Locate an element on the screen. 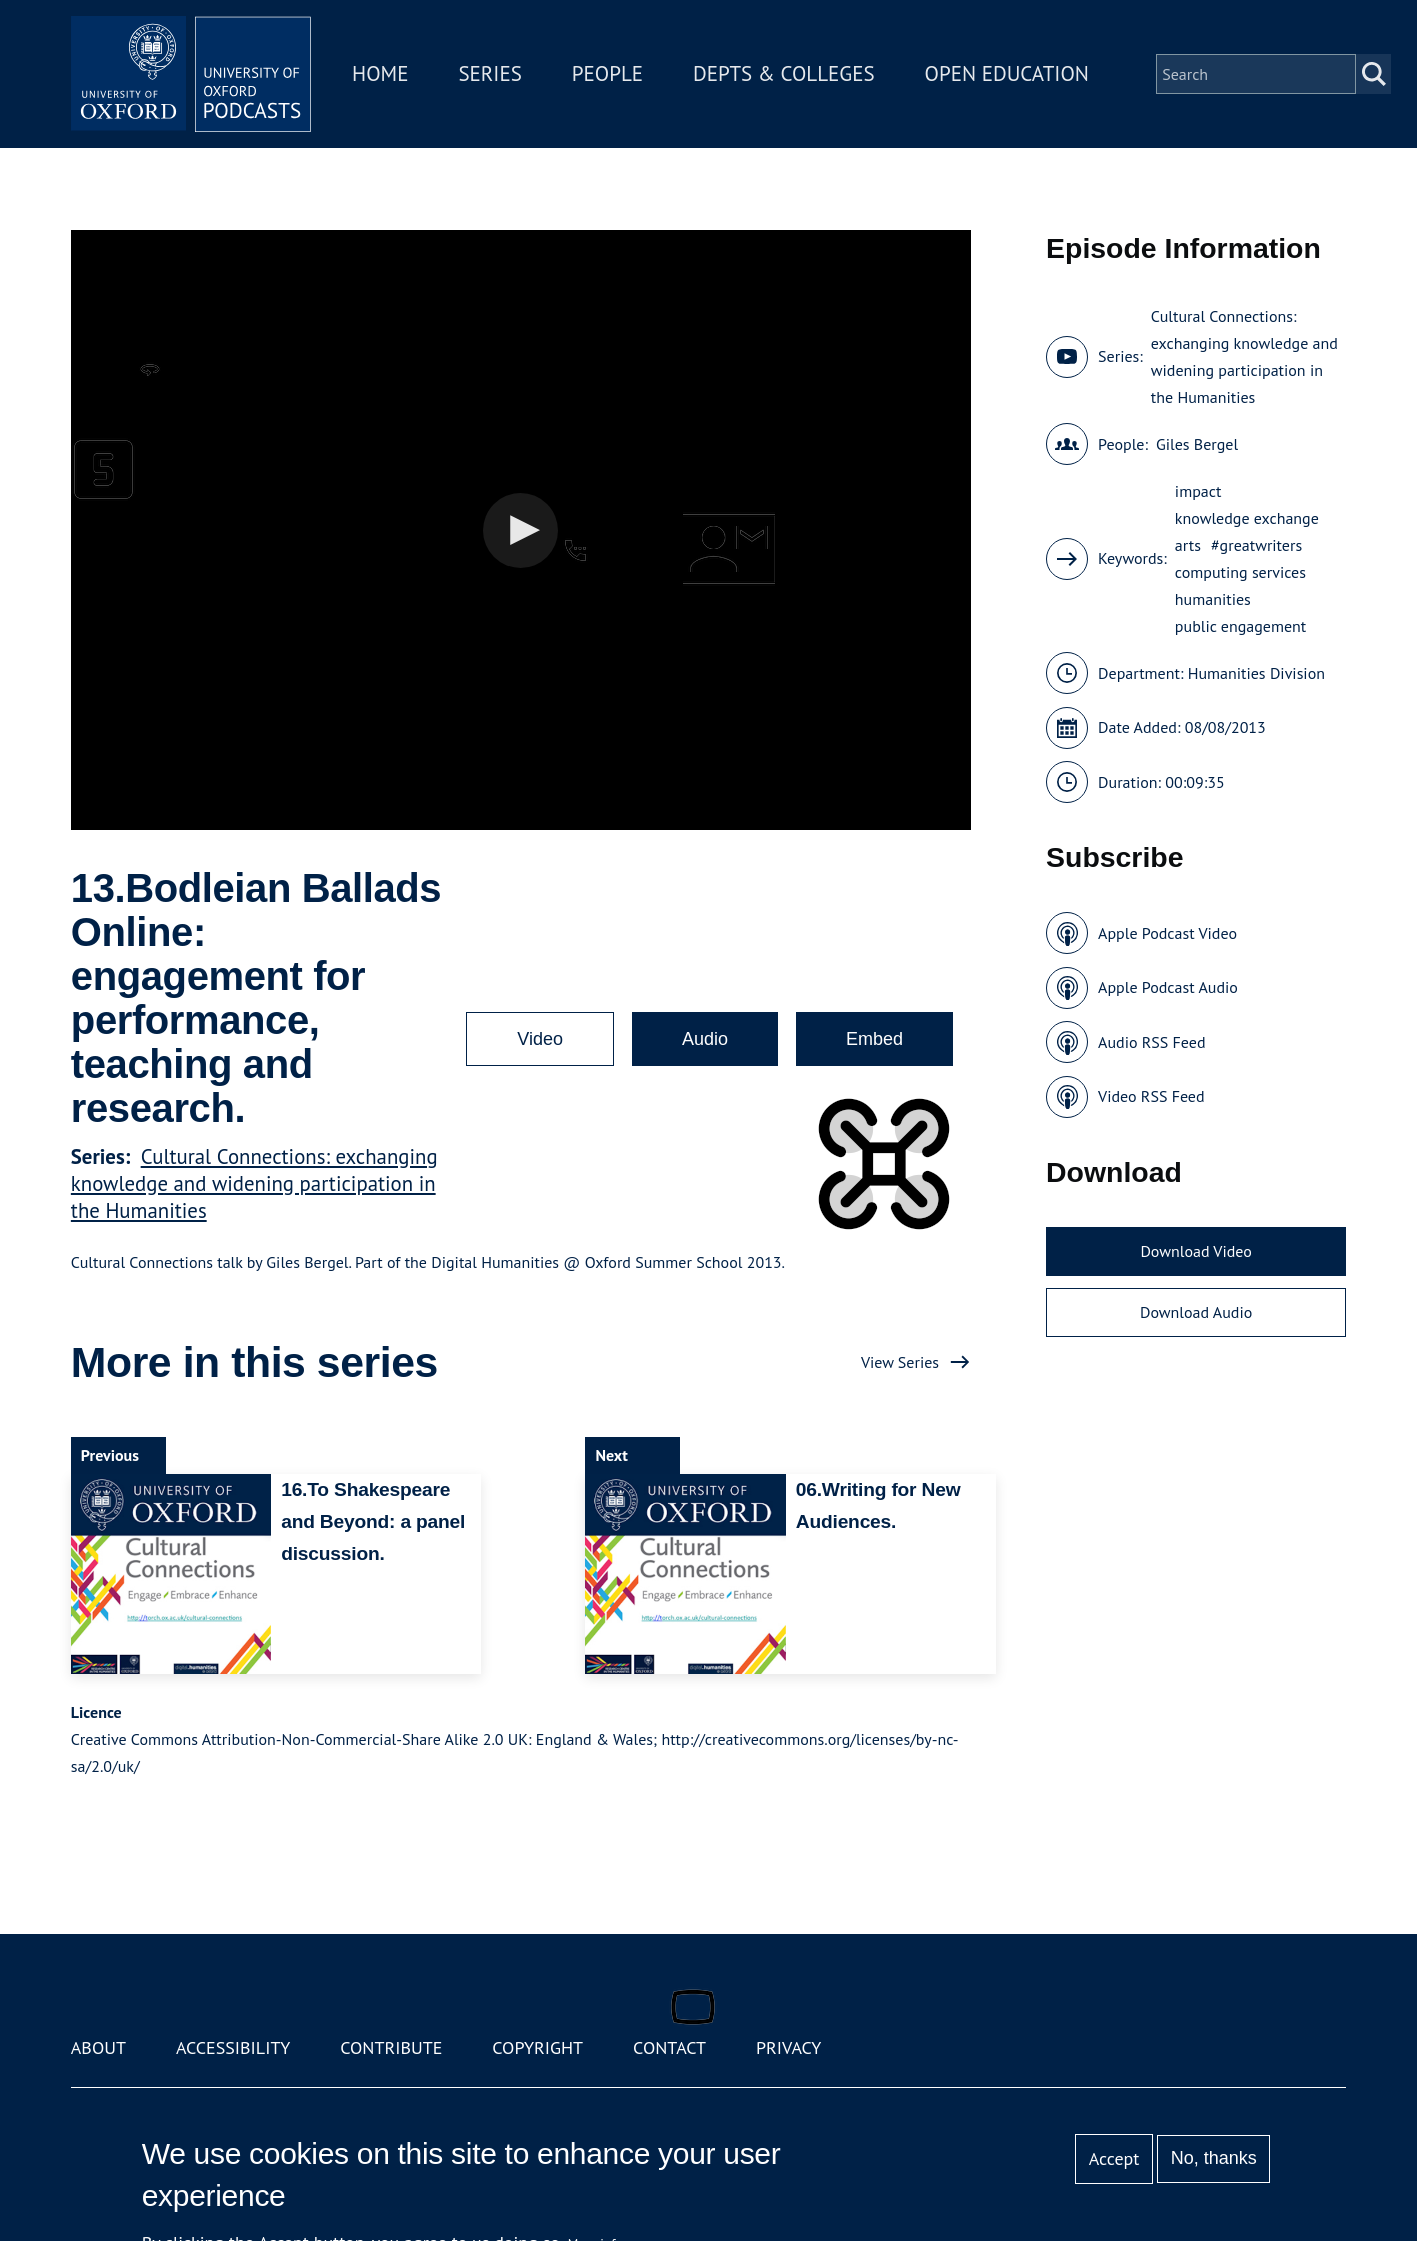 The width and height of the screenshot is (1417, 2241). select image filter or effect number 5 is located at coordinates (103, 469).